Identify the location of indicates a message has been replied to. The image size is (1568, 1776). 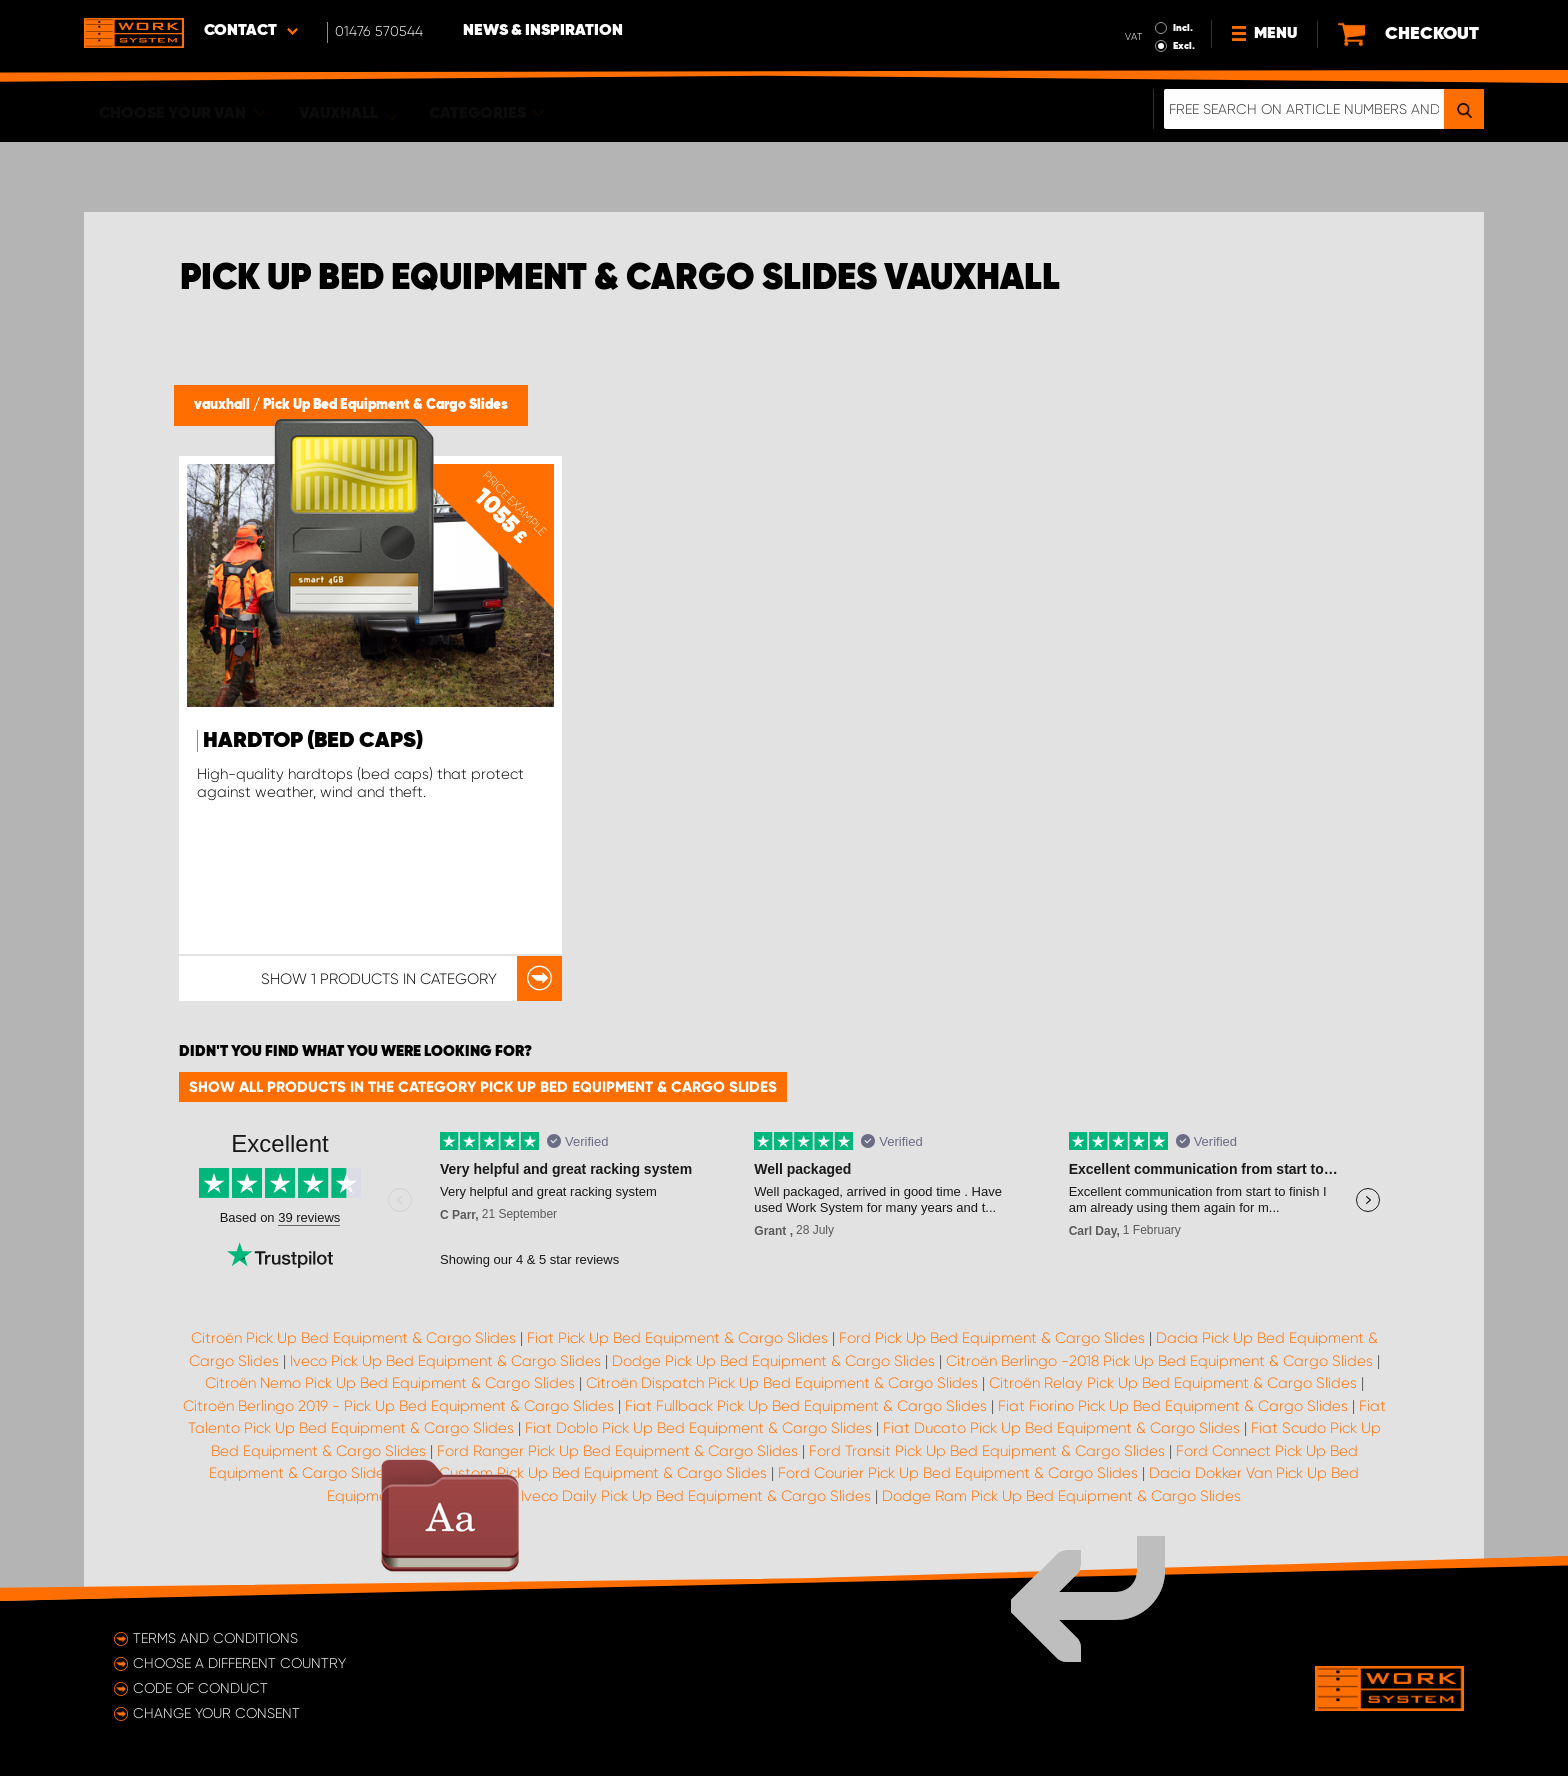
(1081, 1592).